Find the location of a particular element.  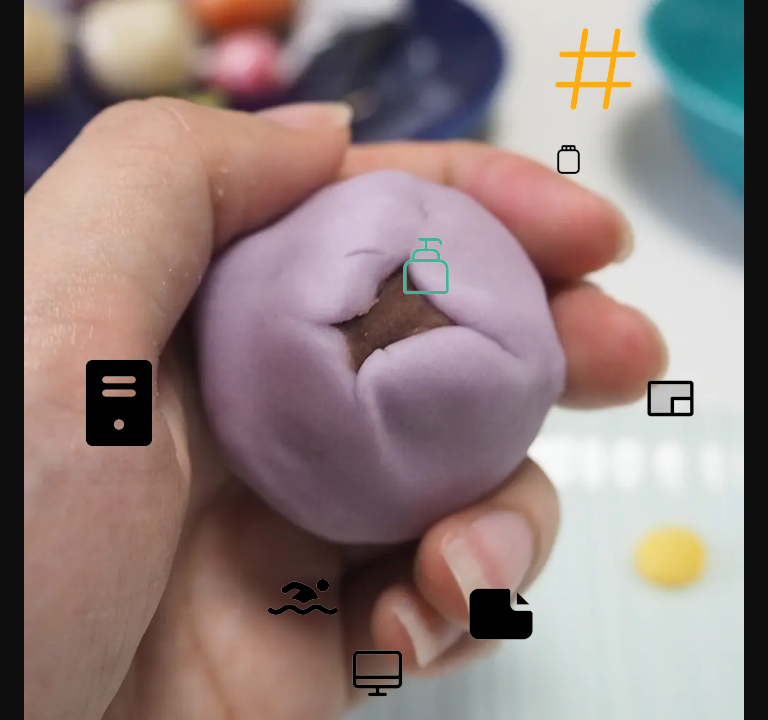

view or browse hashtags is located at coordinates (595, 69).